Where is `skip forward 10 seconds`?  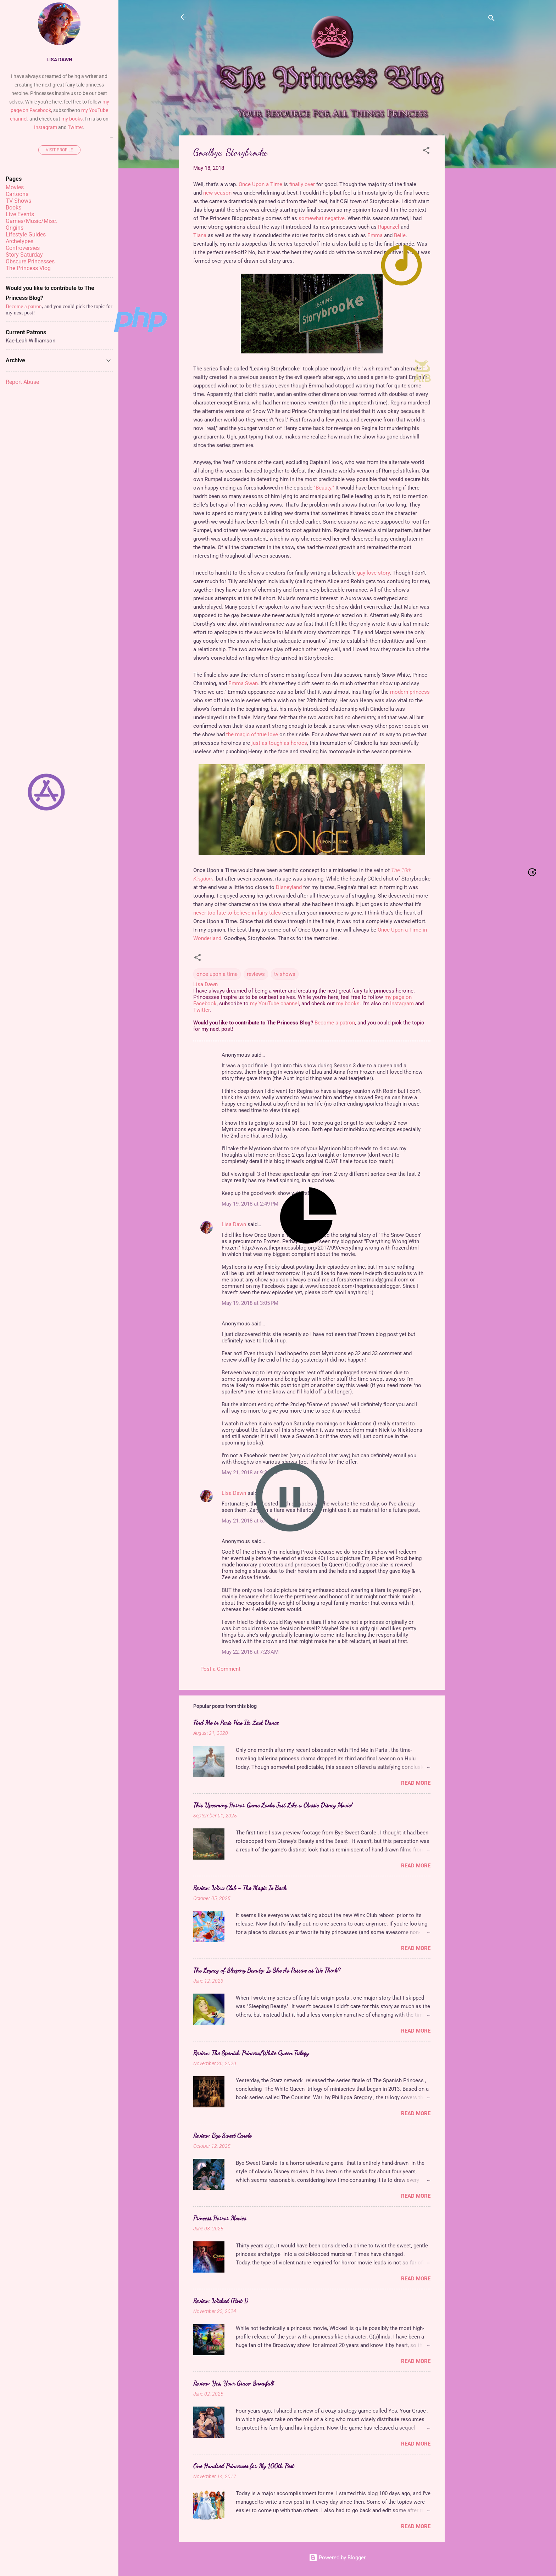 skip forward 10 seconds is located at coordinates (532, 872).